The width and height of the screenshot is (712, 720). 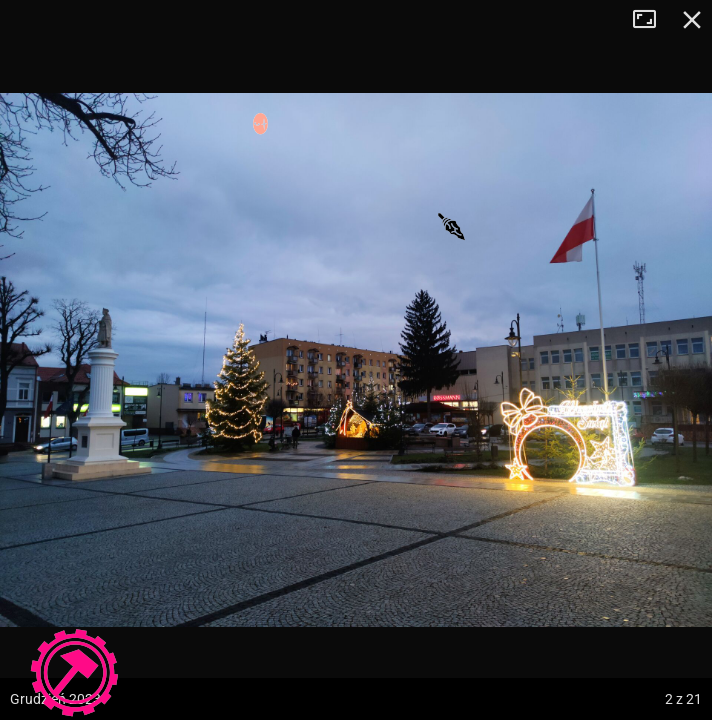 What do you see at coordinates (74, 672) in the screenshot?
I see `access crafting or workshop settings` at bounding box center [74, 672].